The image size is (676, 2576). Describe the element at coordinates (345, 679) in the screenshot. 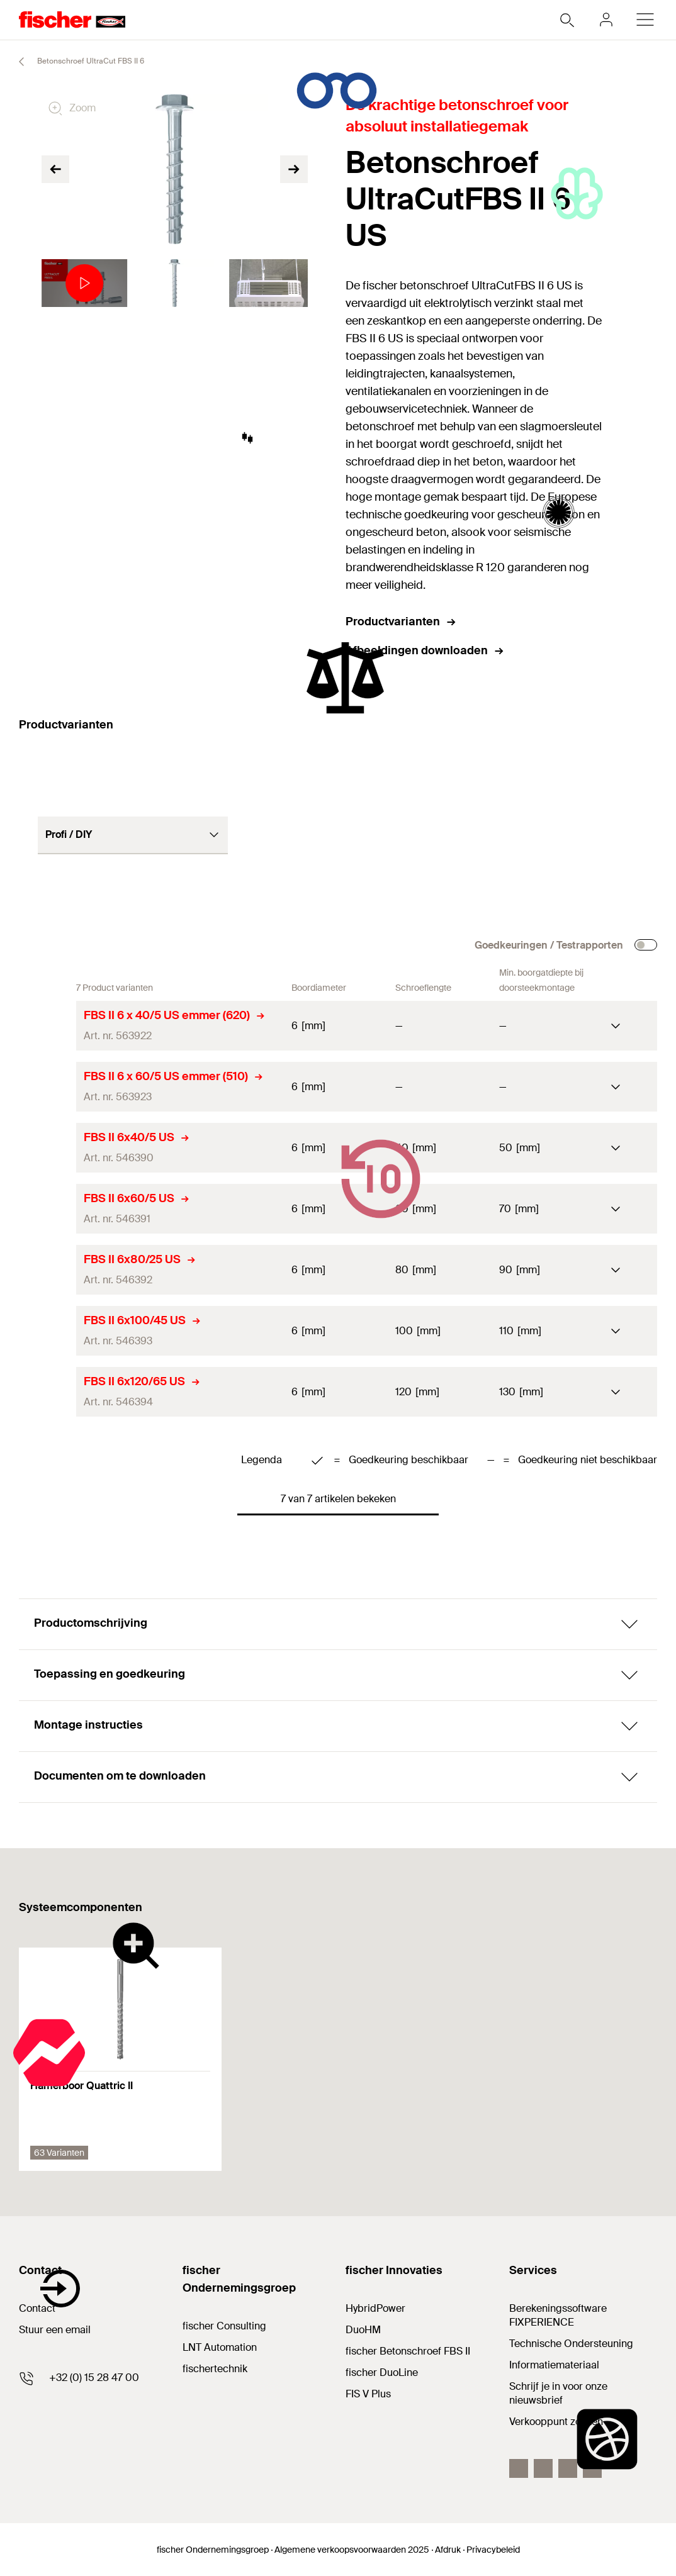

I see `access legal or terms of service information` at that location.